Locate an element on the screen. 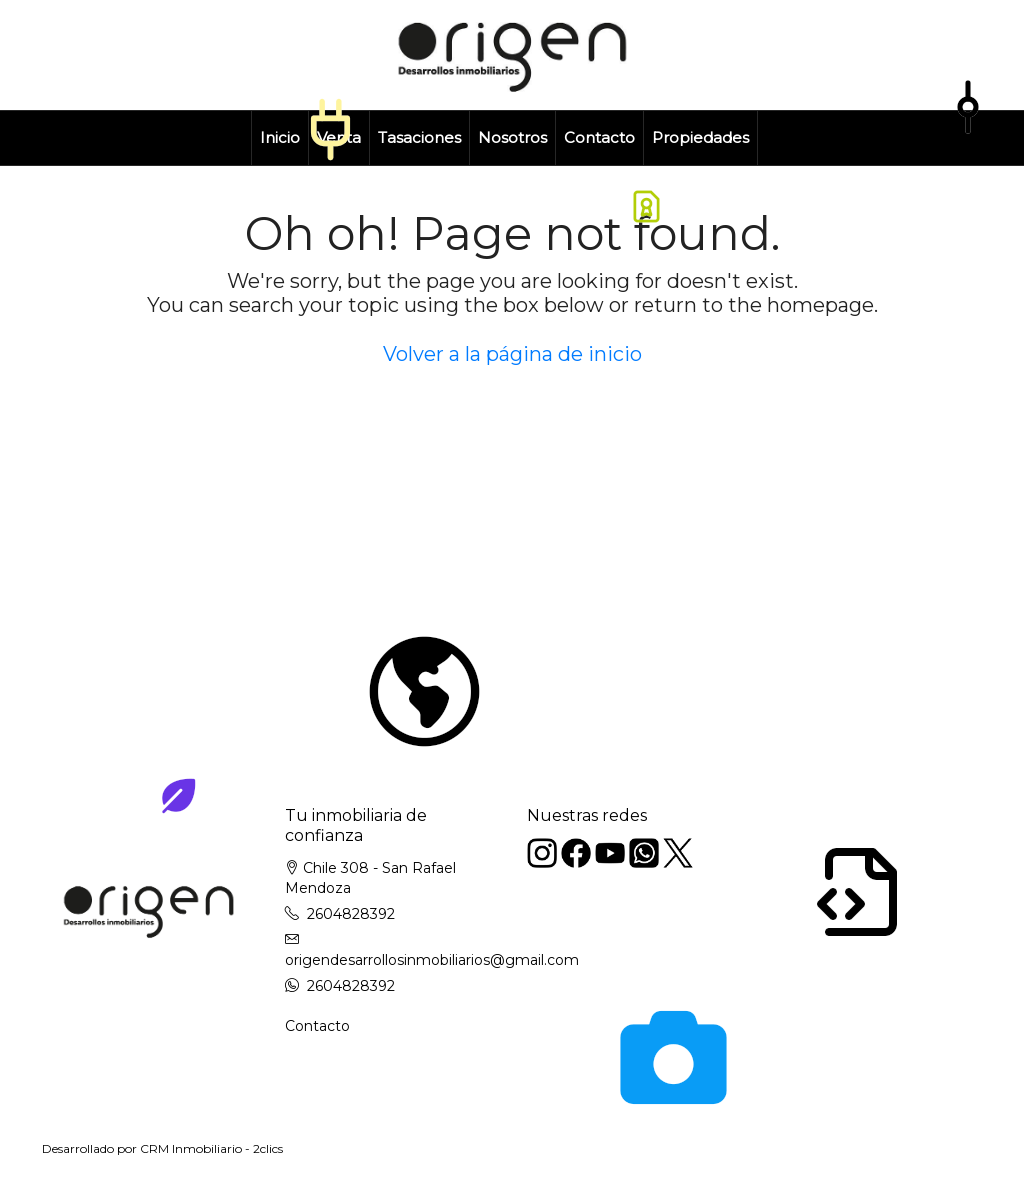 Image resolution: width=1024 pixels, height=1191 pixels. view commit history in version control is located at coordinates (968, 107).